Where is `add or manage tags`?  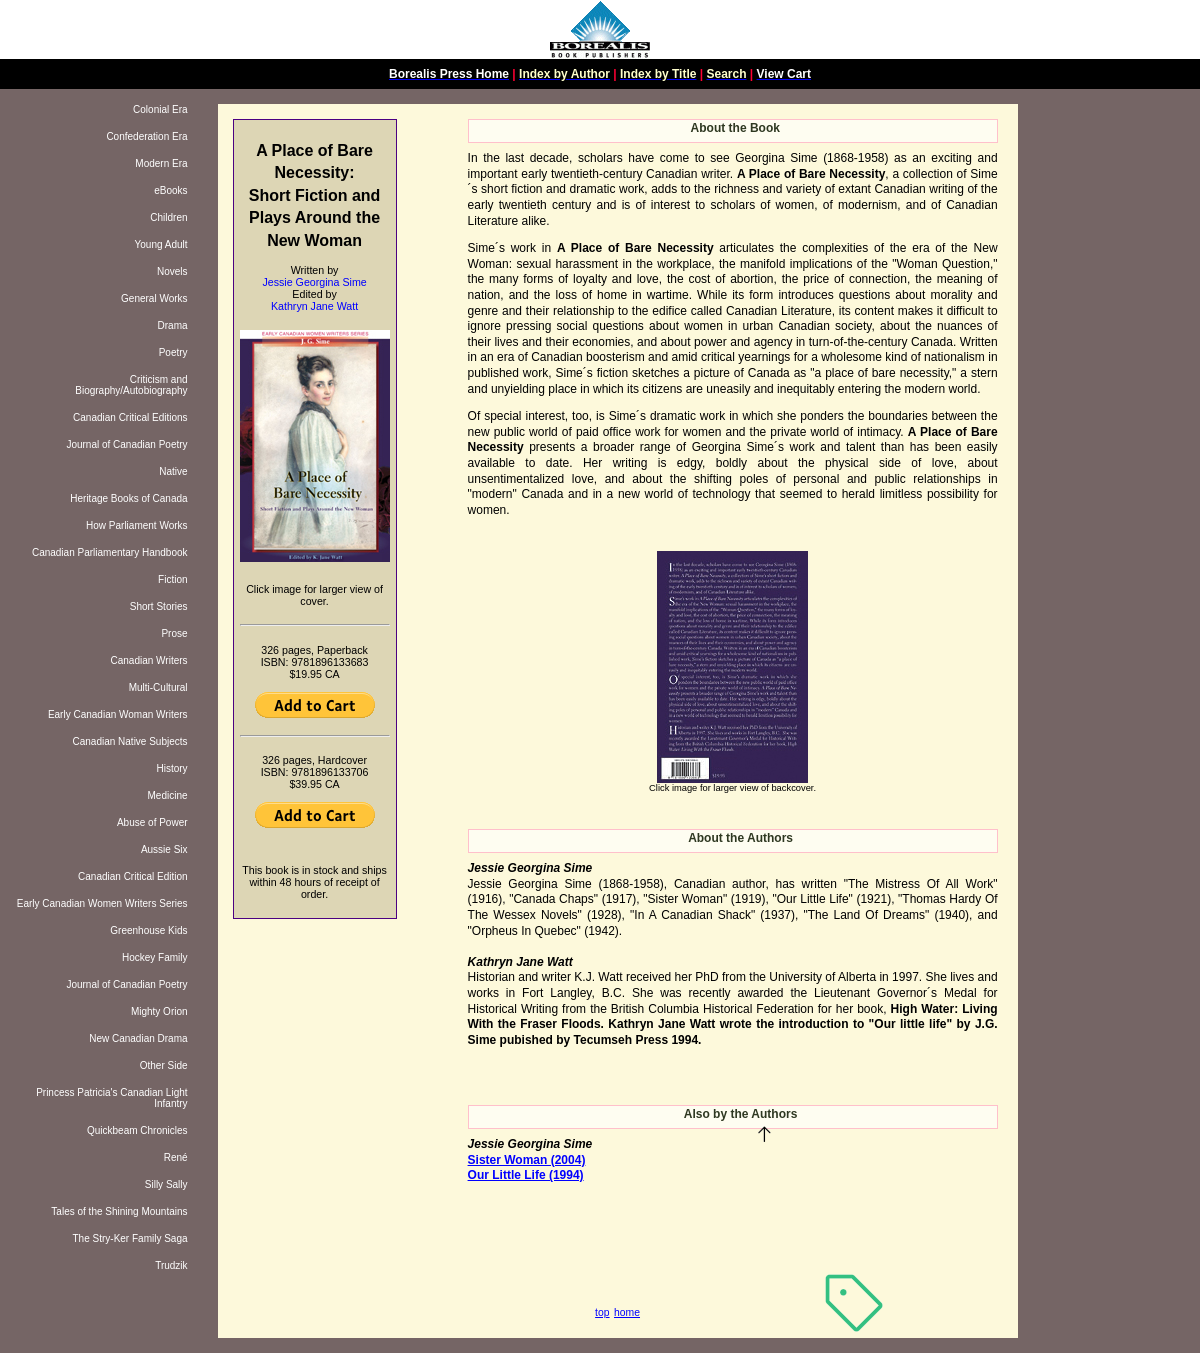 add or manage tags is located at coordinates (854, 1303).